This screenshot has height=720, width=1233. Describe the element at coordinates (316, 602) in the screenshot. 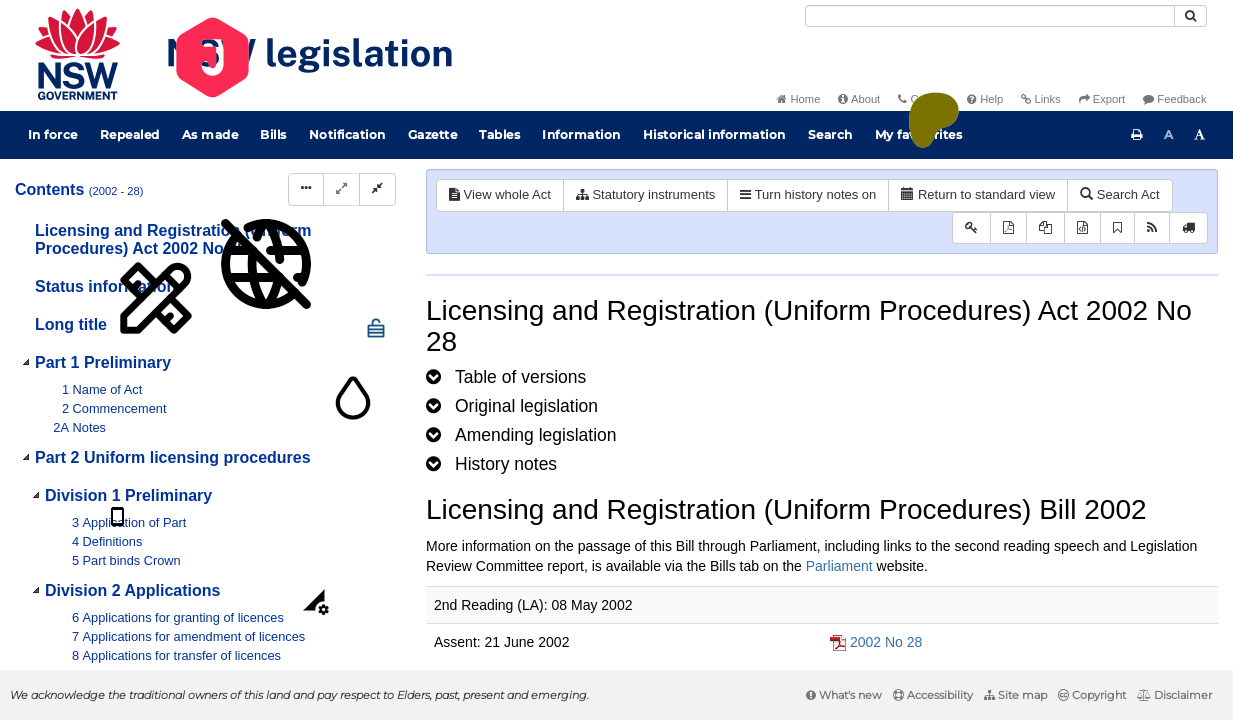

I see `access mobile data settings` at that location.